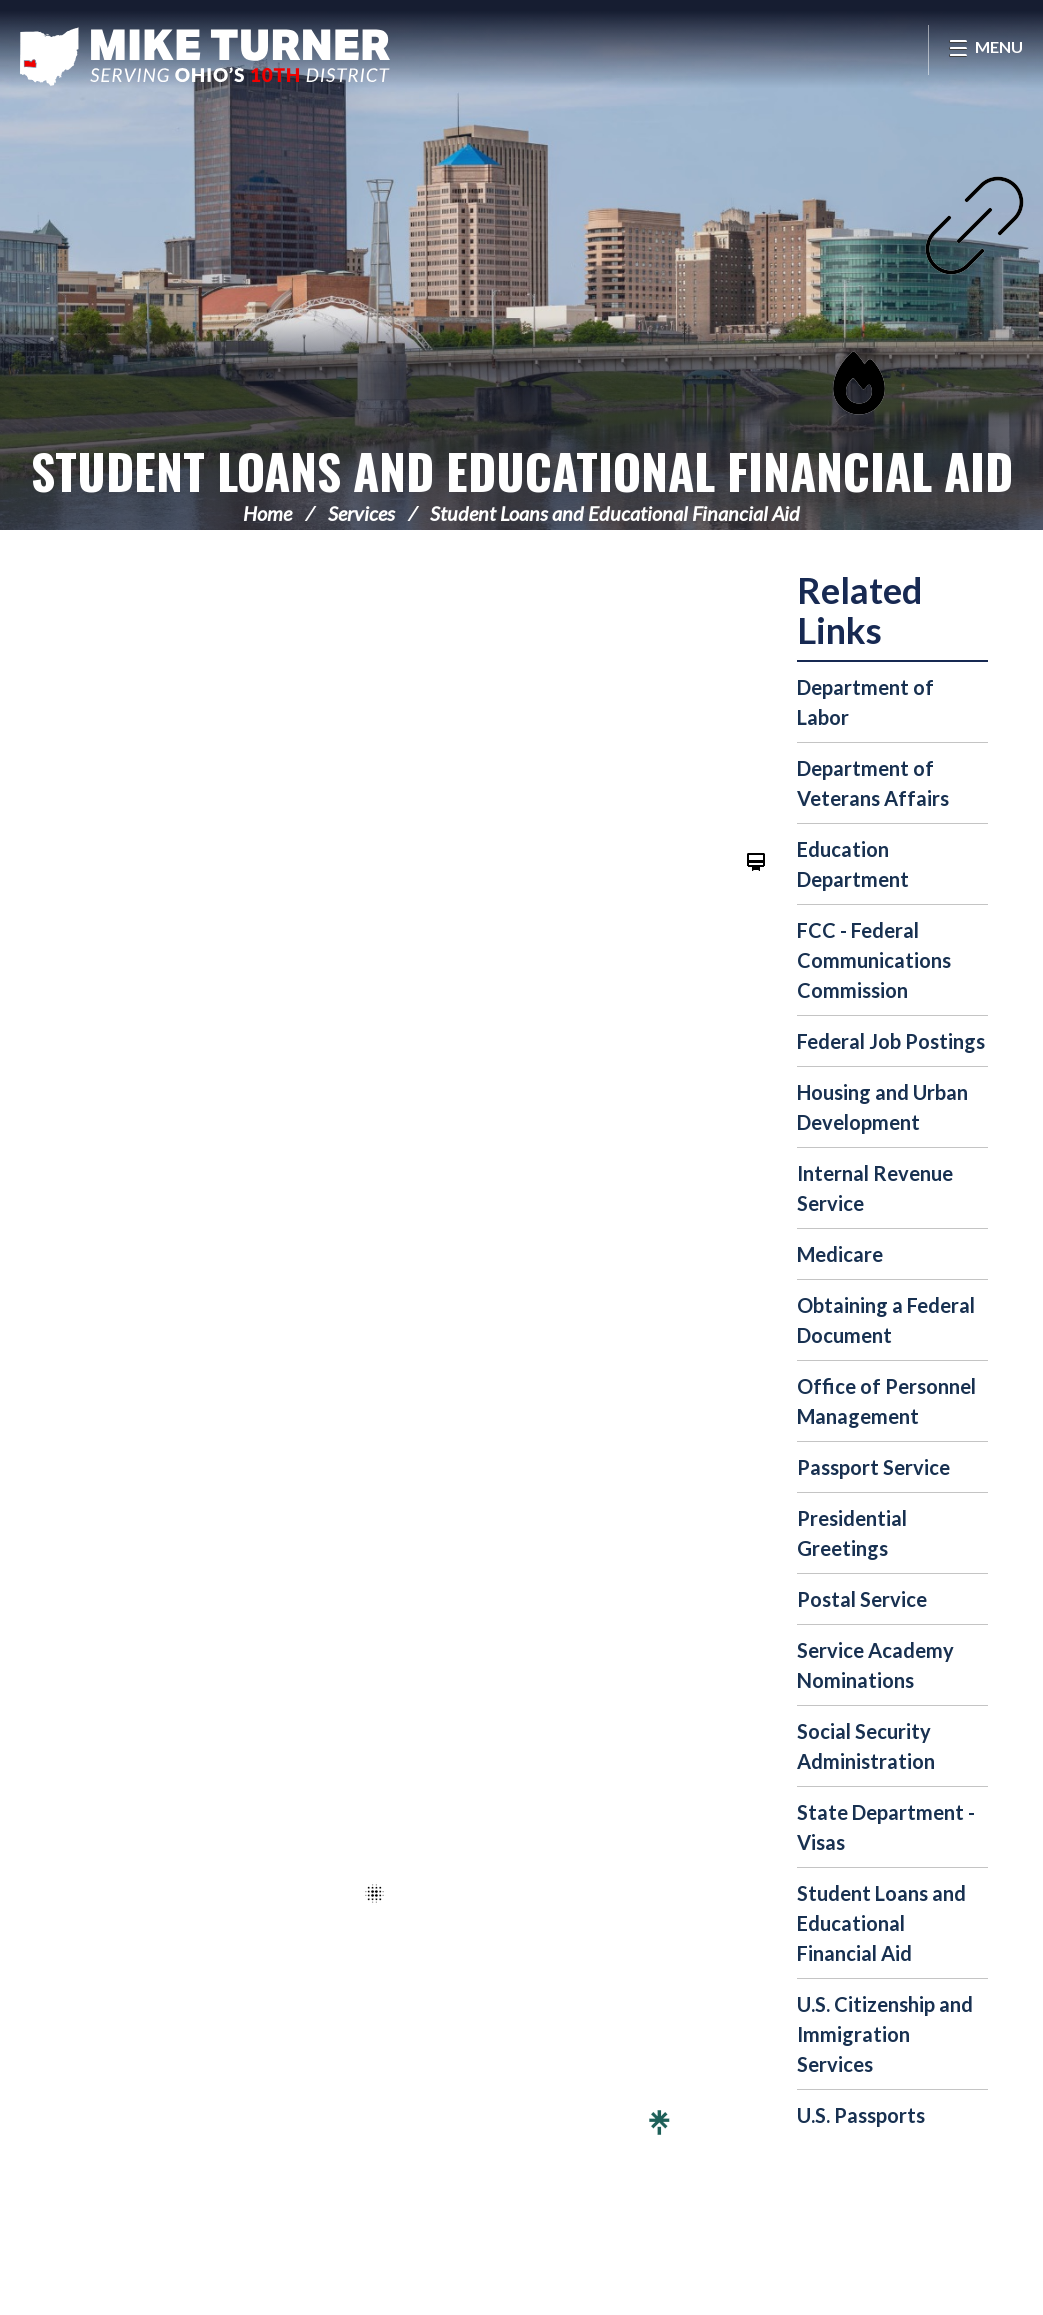  Describe the element at coordinates (974, 225) in the screenshot. I see `copy link to clipboard` at that location.